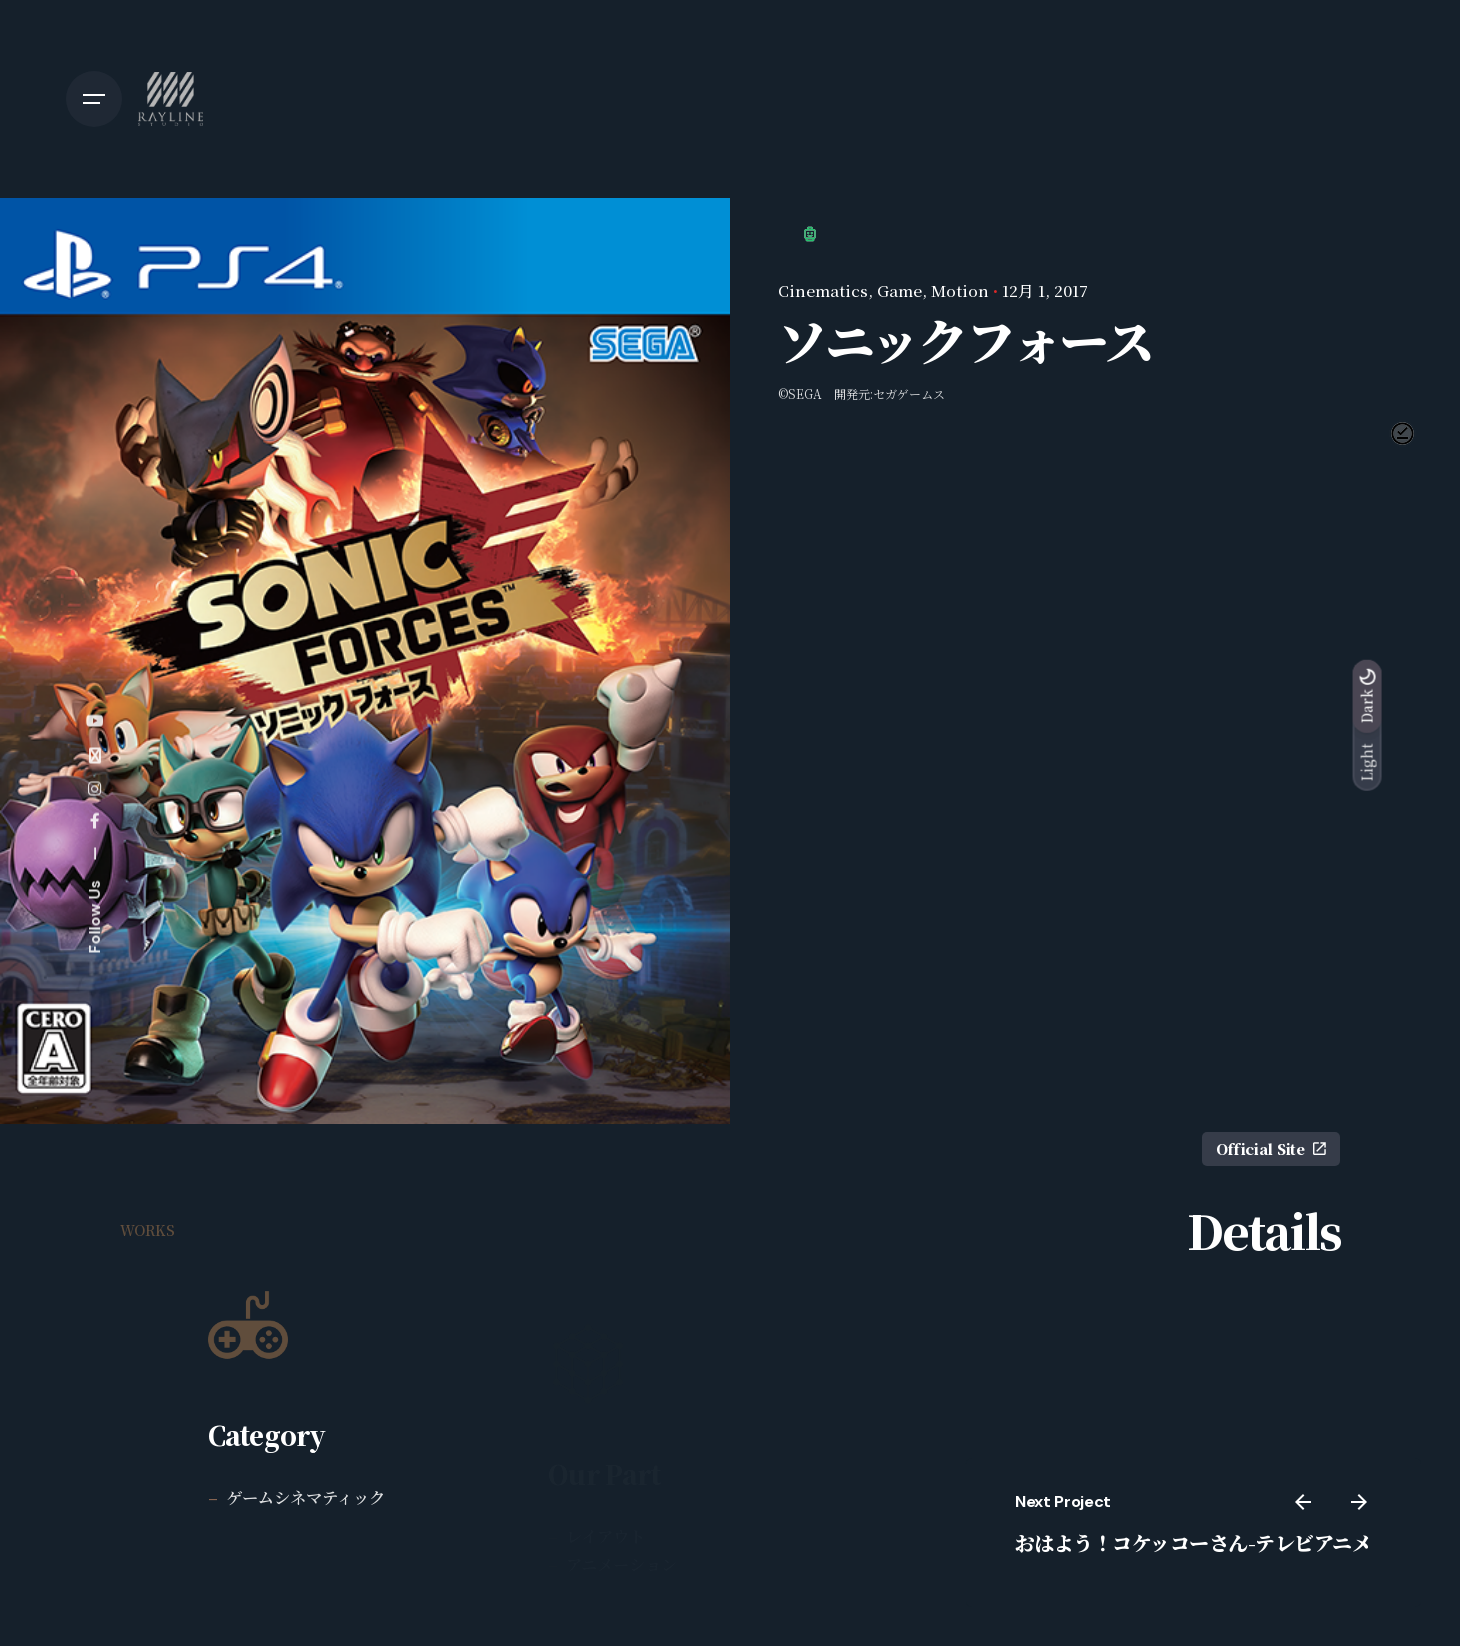 The height and width of the screenshot is (1646, 1460). Describe the element at coordinates (1402, 433) in the screenshot. I see `indicates content is available offline` at that location.